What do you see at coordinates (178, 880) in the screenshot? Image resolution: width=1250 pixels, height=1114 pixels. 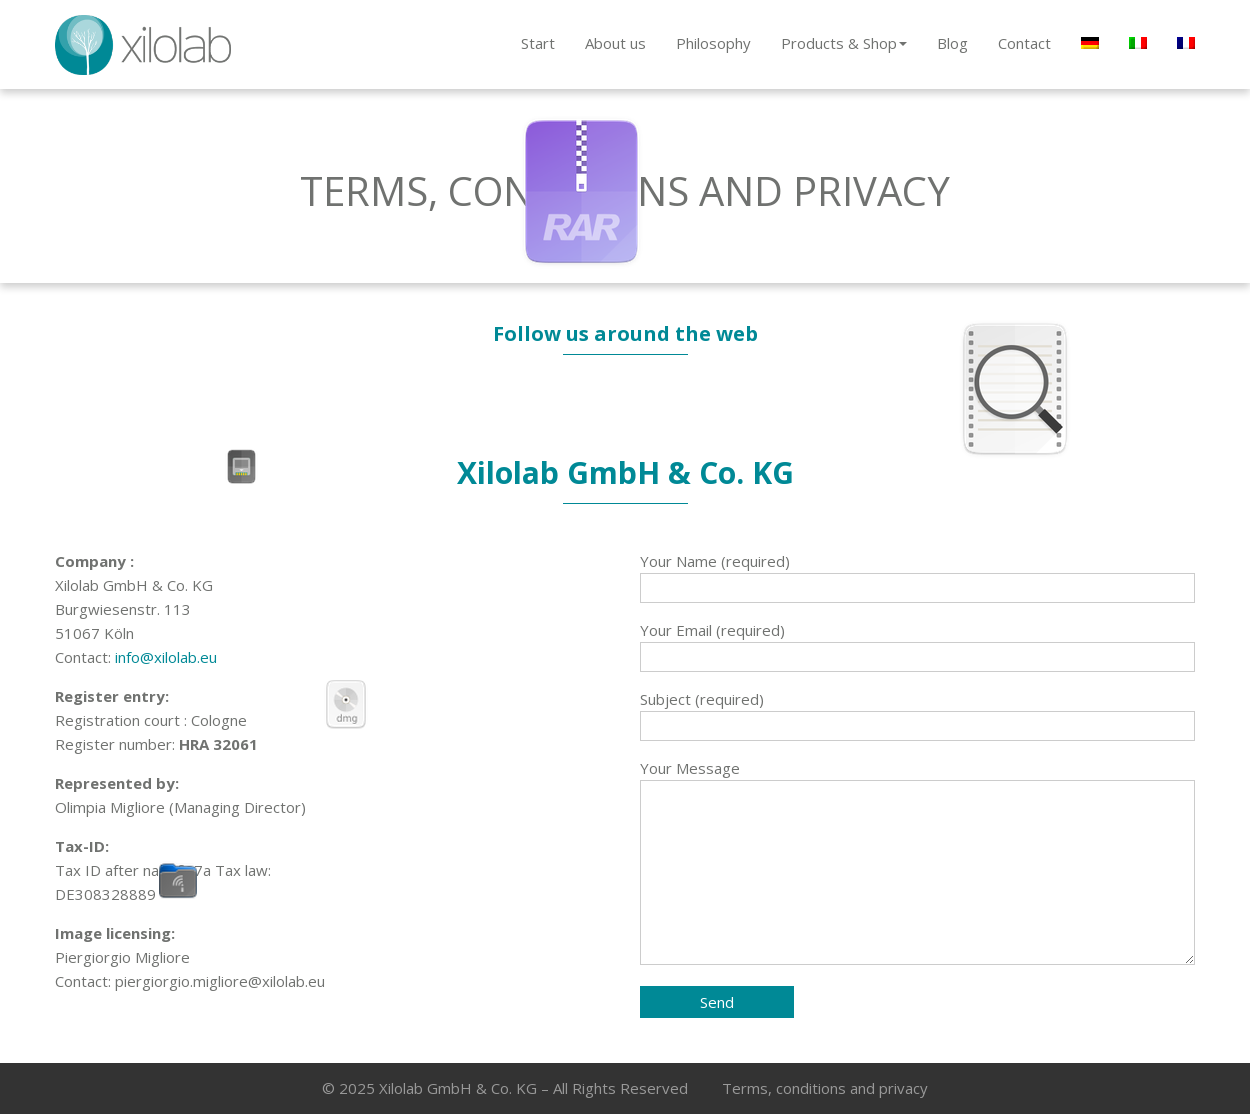 I see `open insync cloud sync folder` at bounding box center [178, 880].